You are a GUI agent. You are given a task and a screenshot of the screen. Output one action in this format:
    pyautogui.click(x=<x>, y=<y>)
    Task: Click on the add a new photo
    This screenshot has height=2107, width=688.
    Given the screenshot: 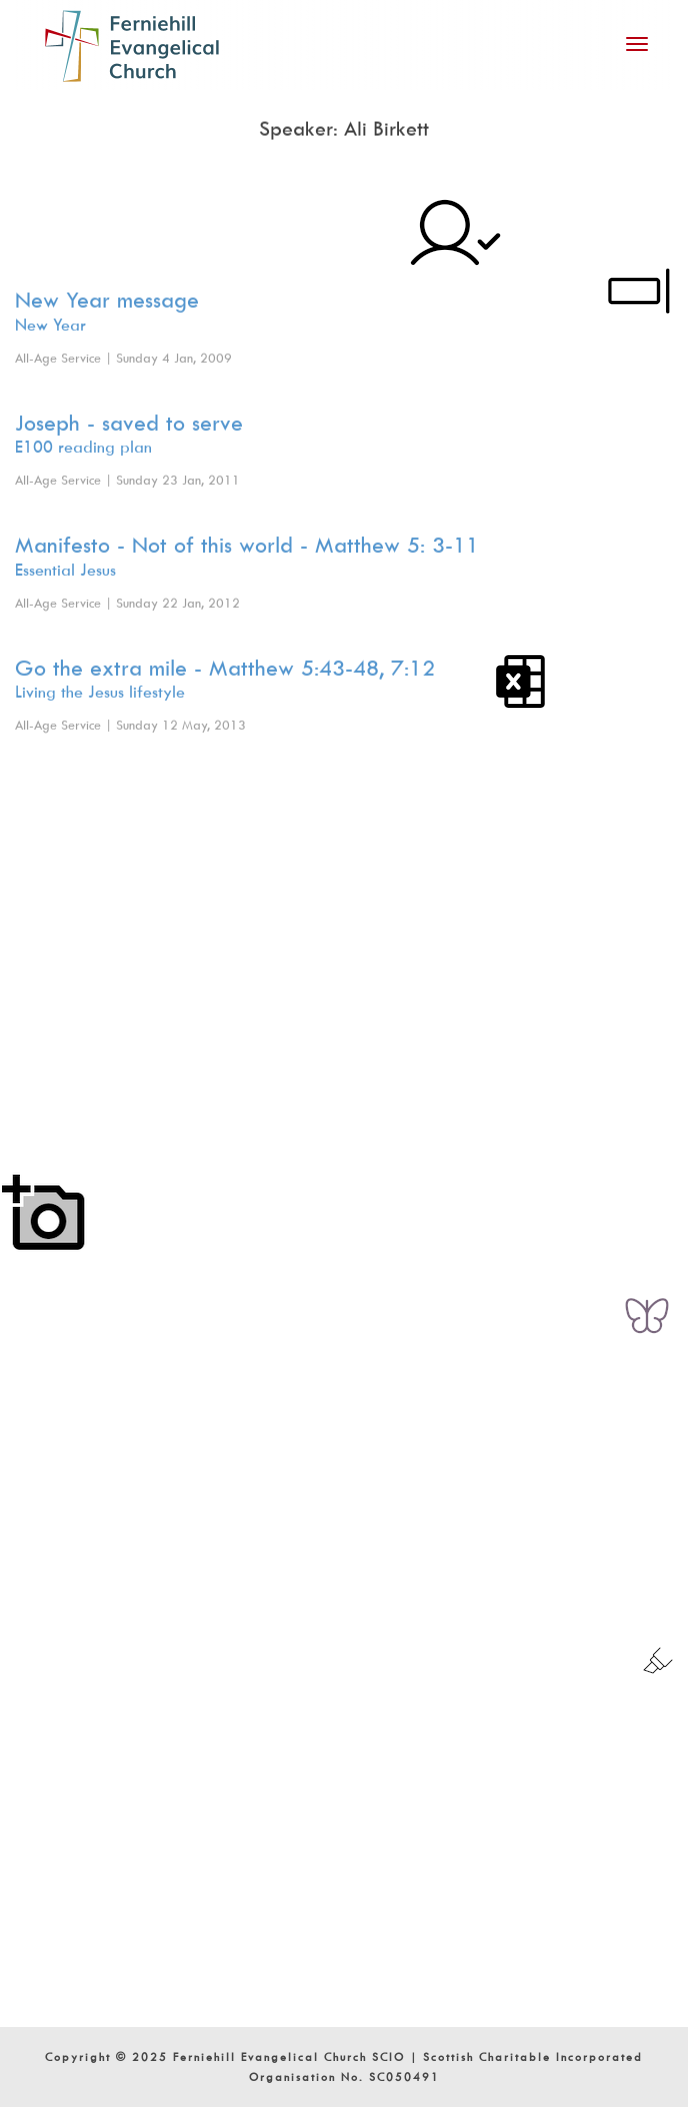 What is the action you would take?
    pyautogui.click(x=45, y=1214)
    